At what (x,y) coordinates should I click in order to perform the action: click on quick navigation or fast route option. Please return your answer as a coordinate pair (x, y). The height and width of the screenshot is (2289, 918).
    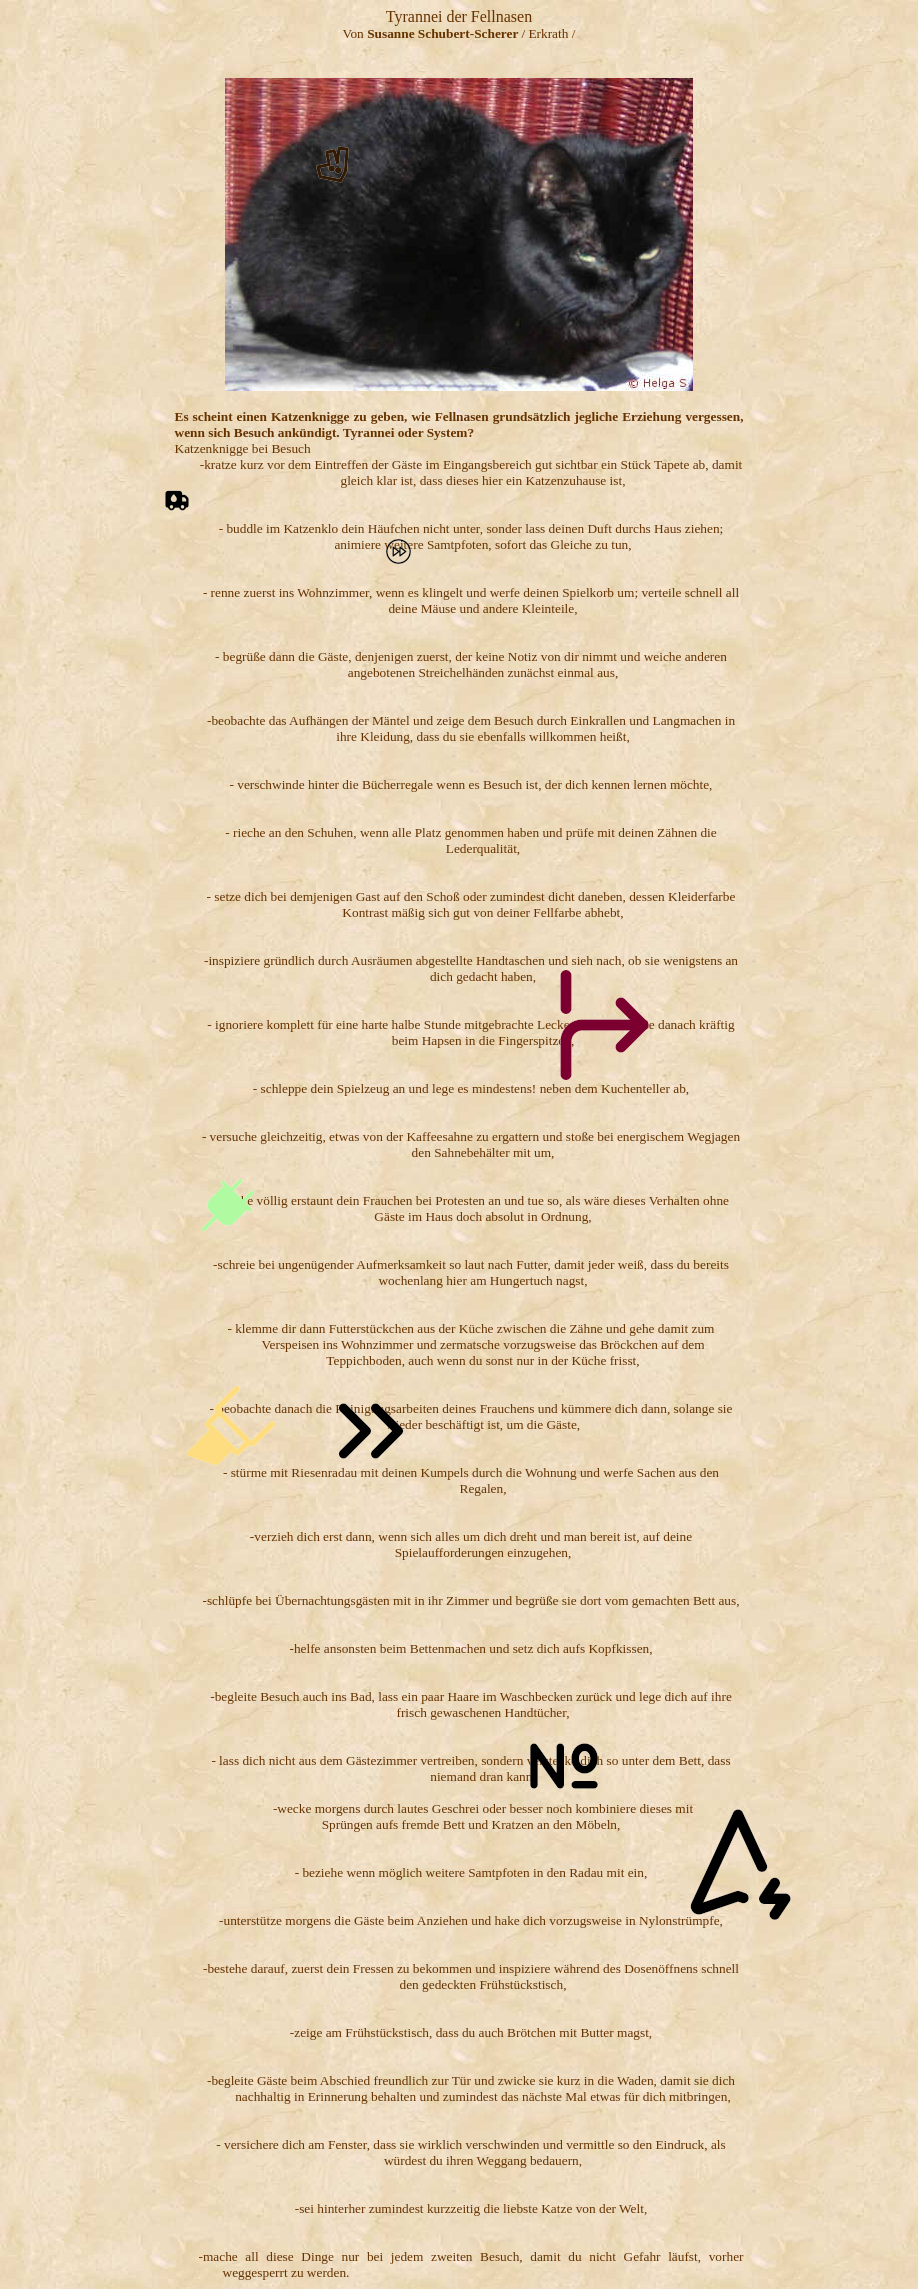
    Looking at the image, I should click on (738, 1862).